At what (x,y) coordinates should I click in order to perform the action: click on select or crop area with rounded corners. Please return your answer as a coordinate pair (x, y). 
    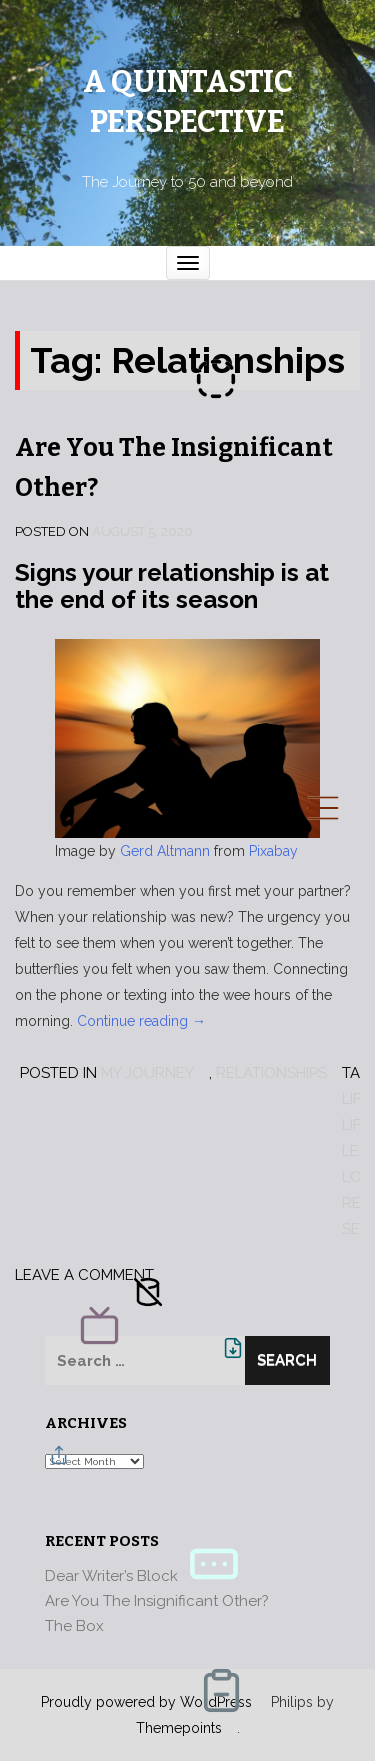
    Looking at the image, I should click on (216, 379).